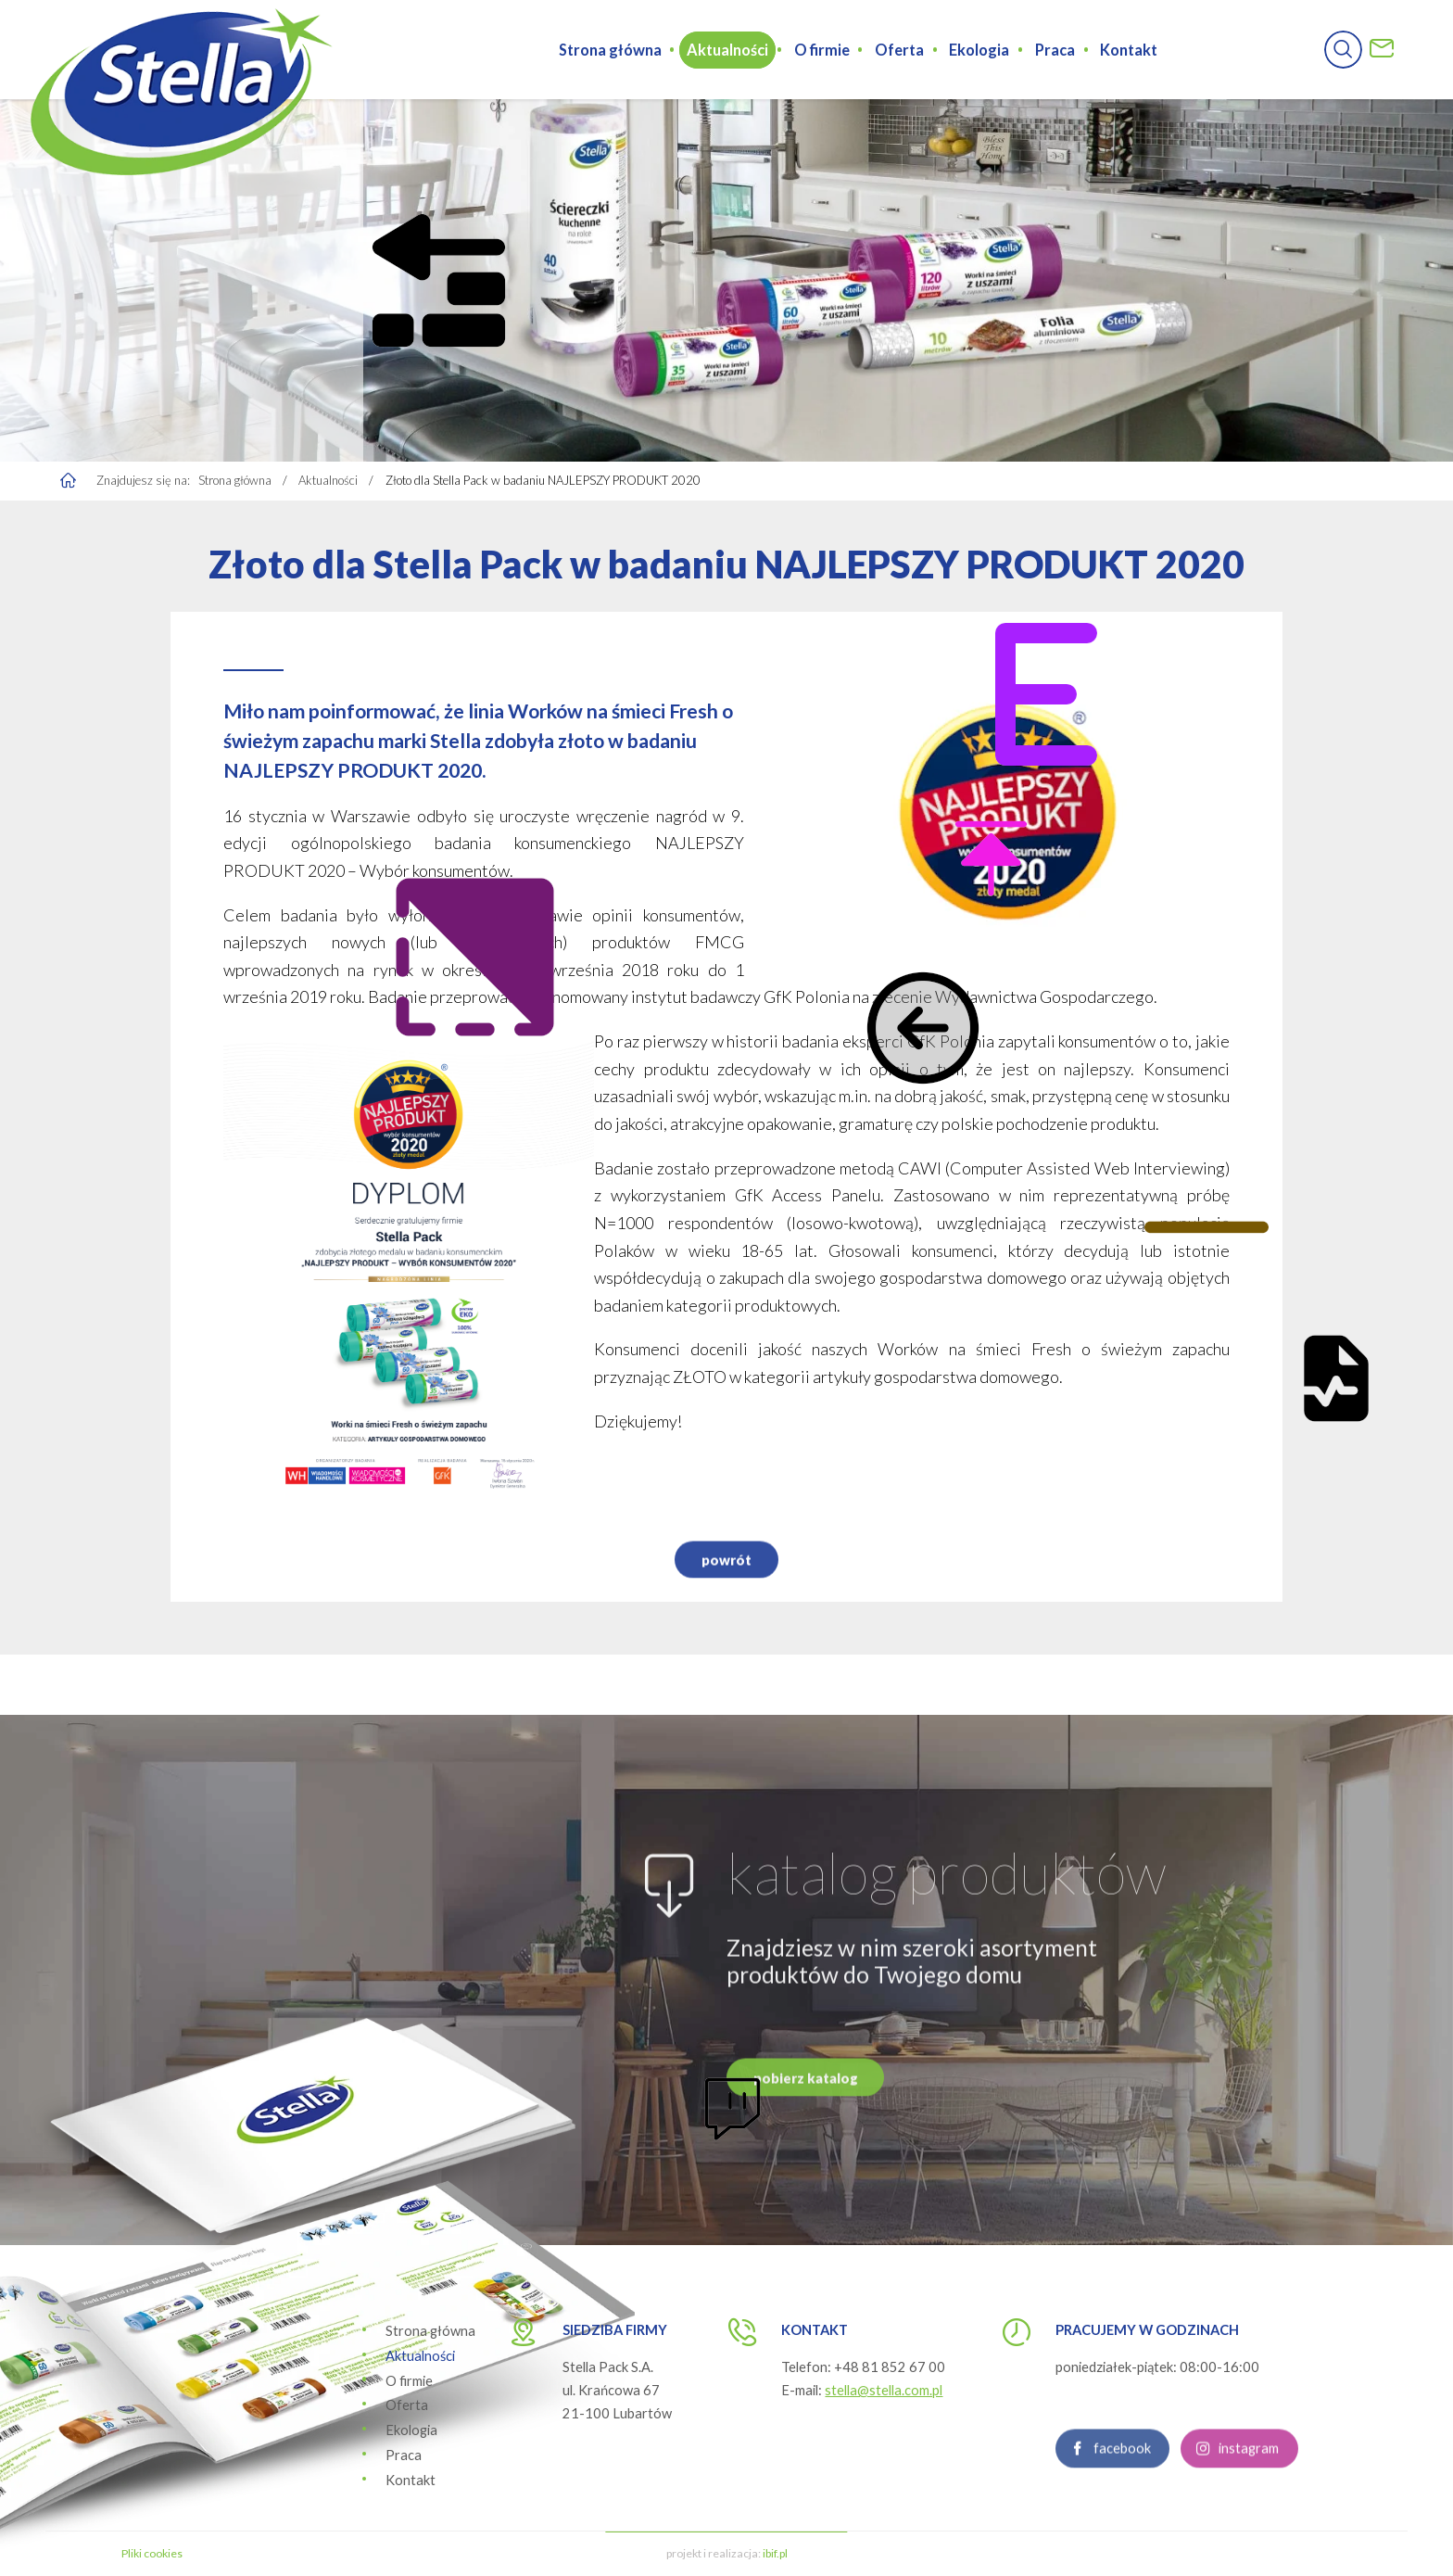 The height and width of the screenshot is (2576, 1453). What do you see at coordinates (1336, 1378) in the screenshot?
I see `view audio or sound file` at bounding box center [1336, 1378].